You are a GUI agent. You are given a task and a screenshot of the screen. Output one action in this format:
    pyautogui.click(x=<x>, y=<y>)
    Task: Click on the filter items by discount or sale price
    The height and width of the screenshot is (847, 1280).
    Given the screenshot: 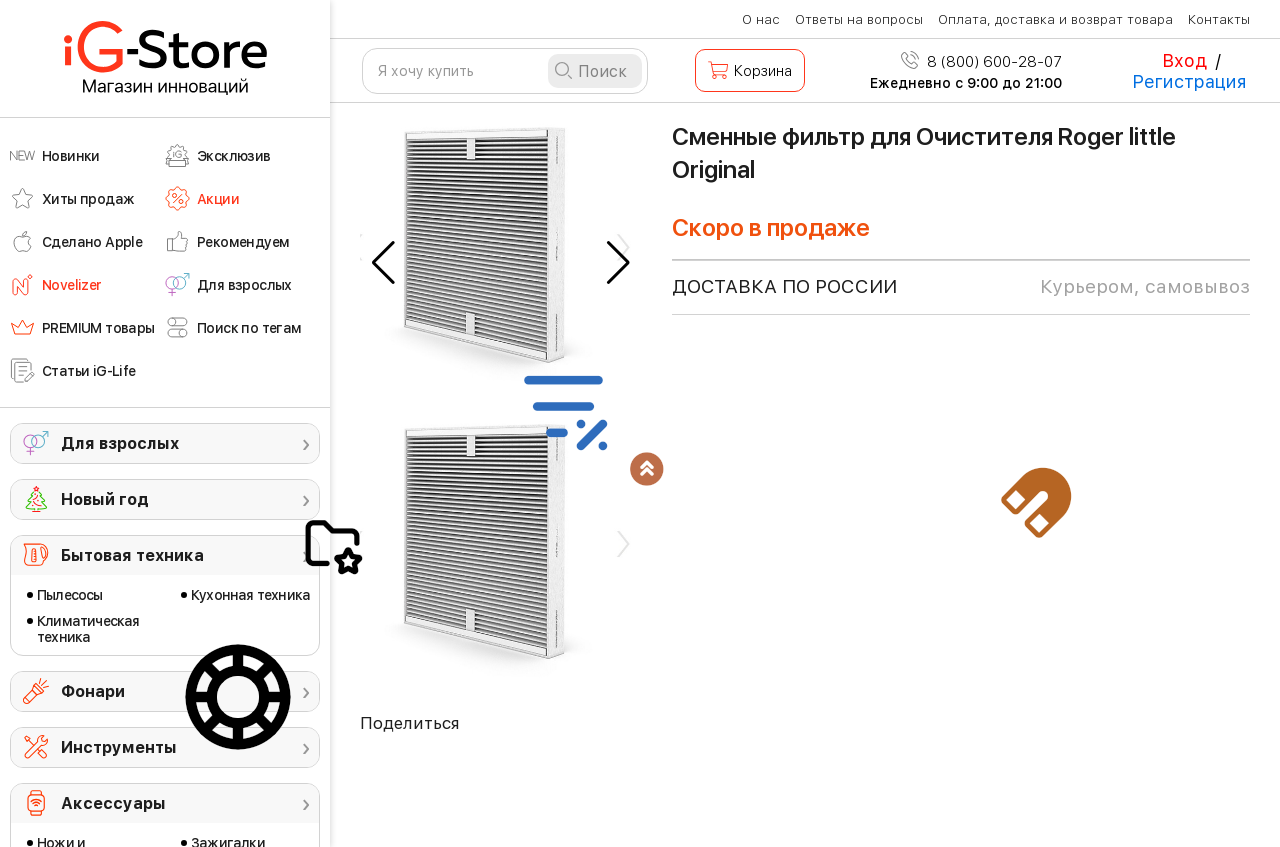 What is the action you would take?
    pyautogui.click(x=563, y=406)
    